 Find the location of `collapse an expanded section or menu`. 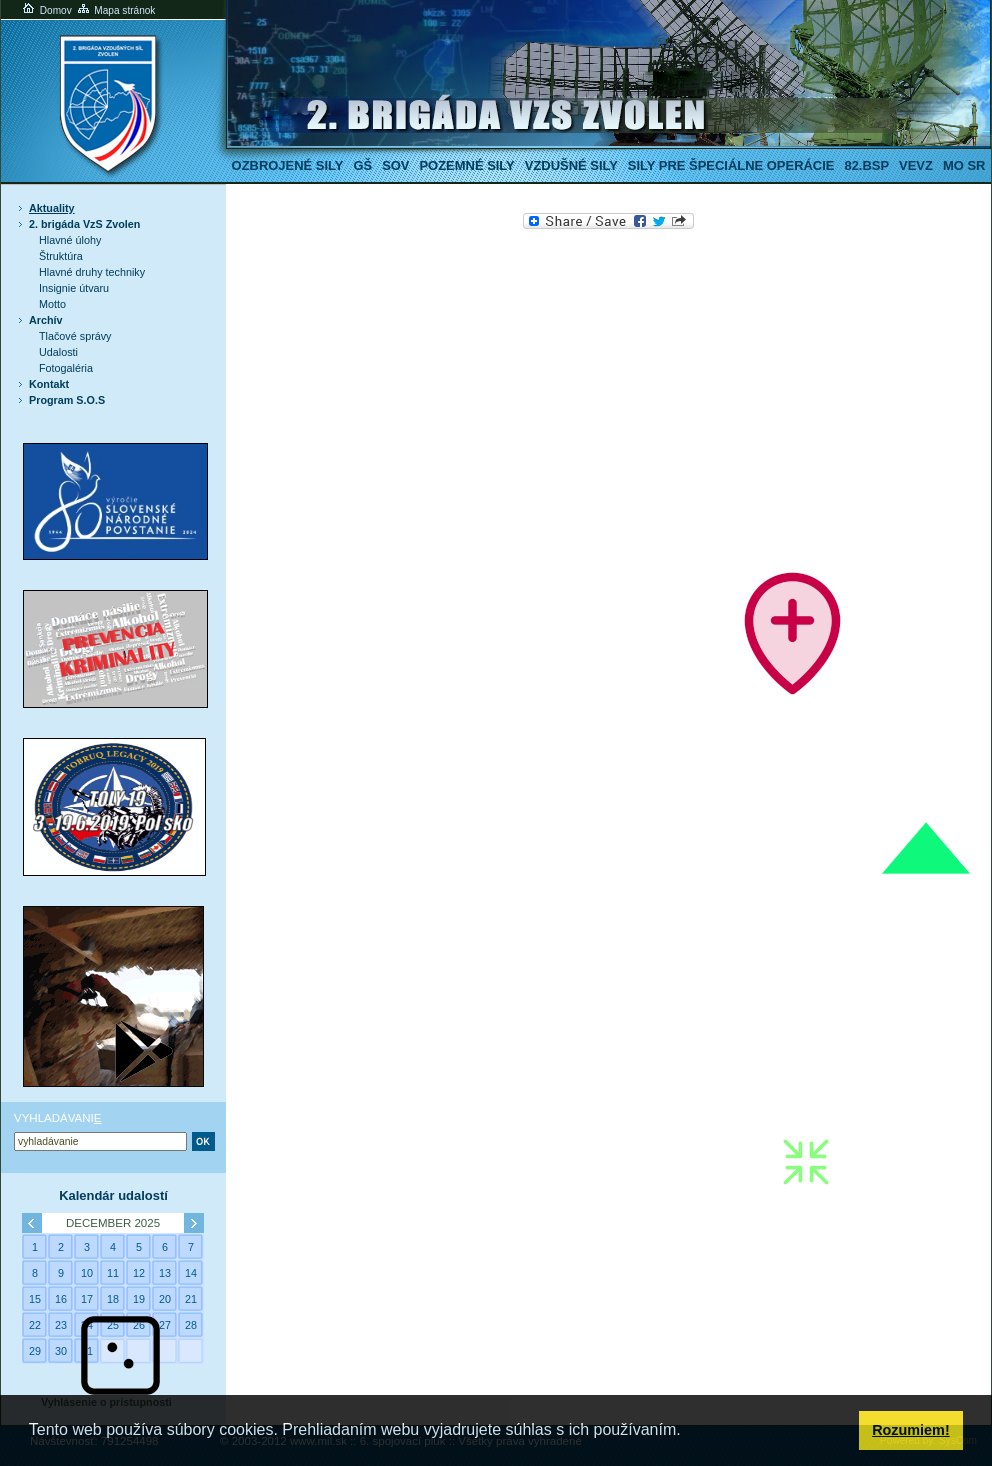

collapse an expanded section or menu is located at coordinates (926, 848).